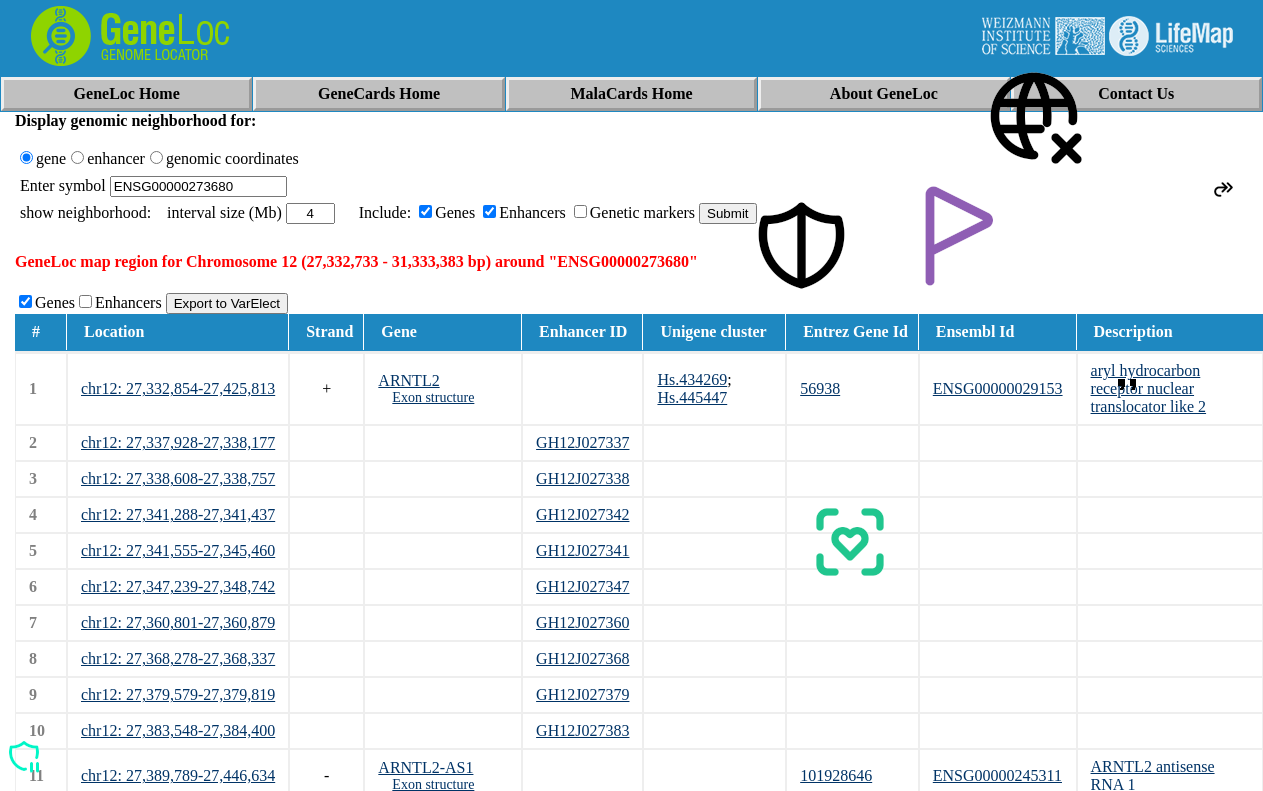  I want to click on flag or mark an item for review, so click(957, 236).